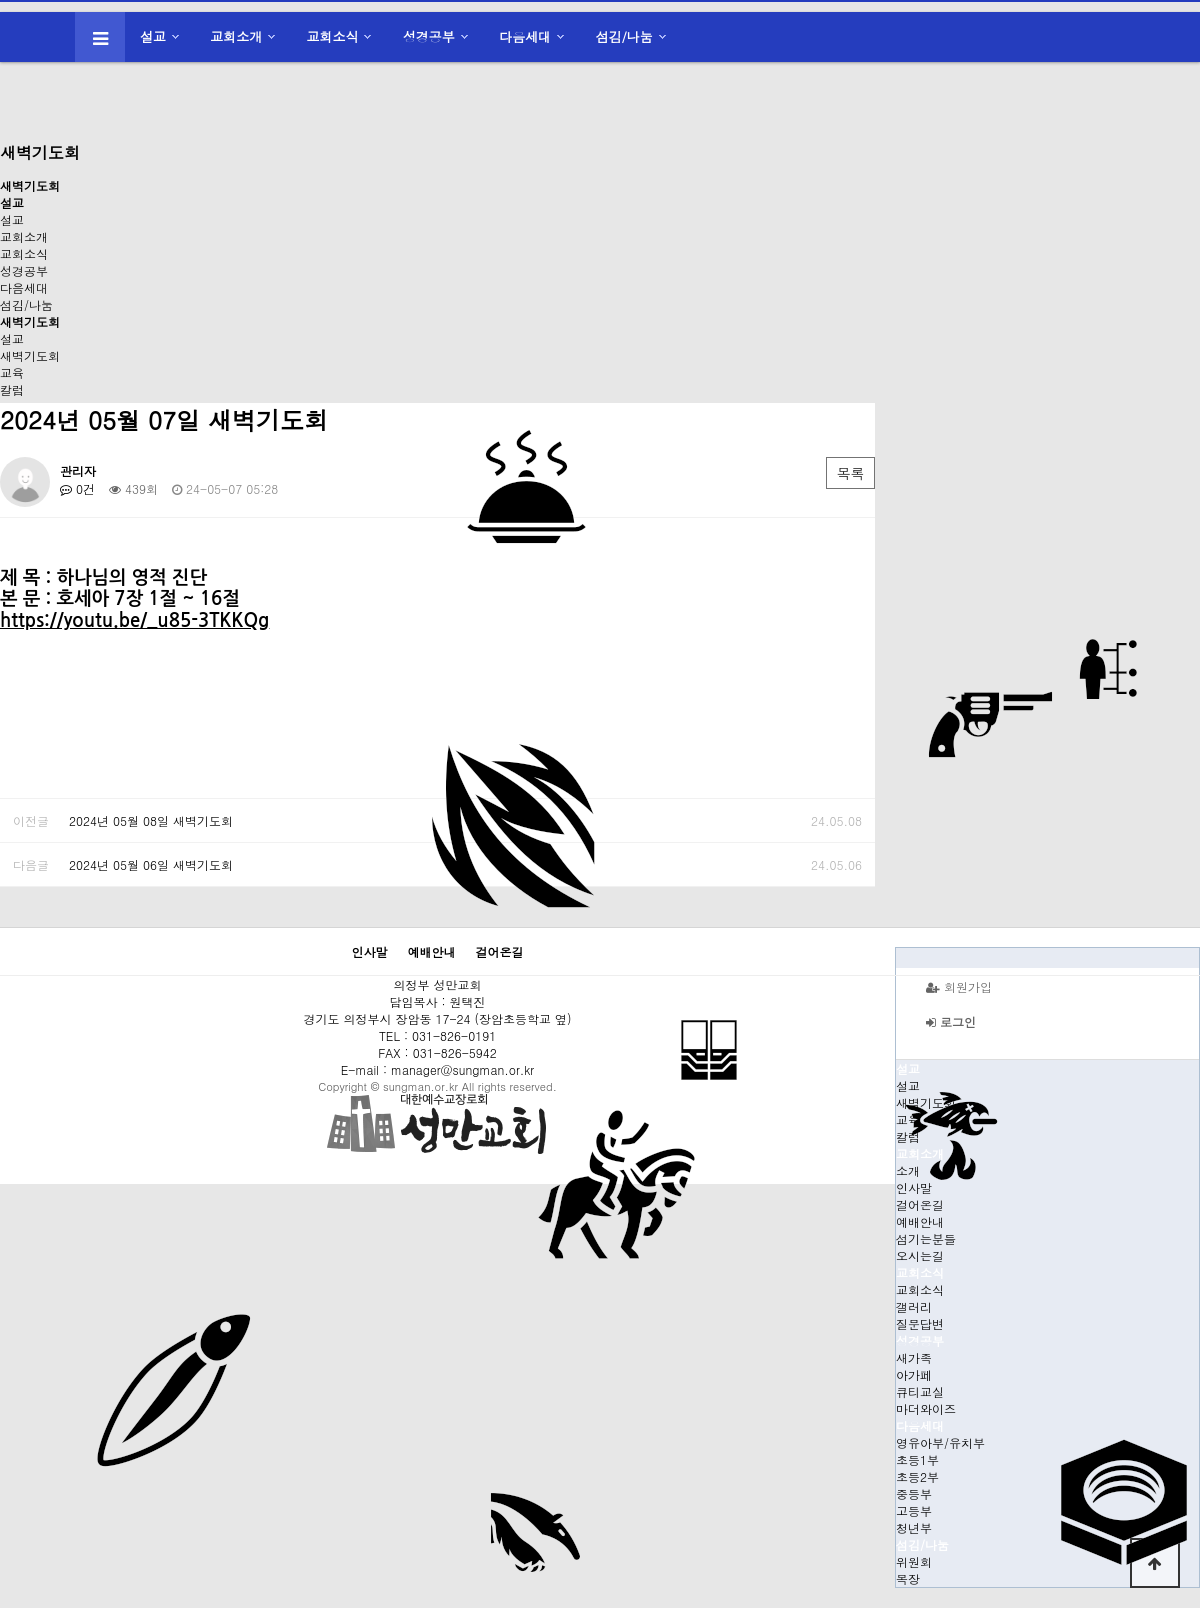  I want to click on indicates wind or air movement effect, so click(513, 825).